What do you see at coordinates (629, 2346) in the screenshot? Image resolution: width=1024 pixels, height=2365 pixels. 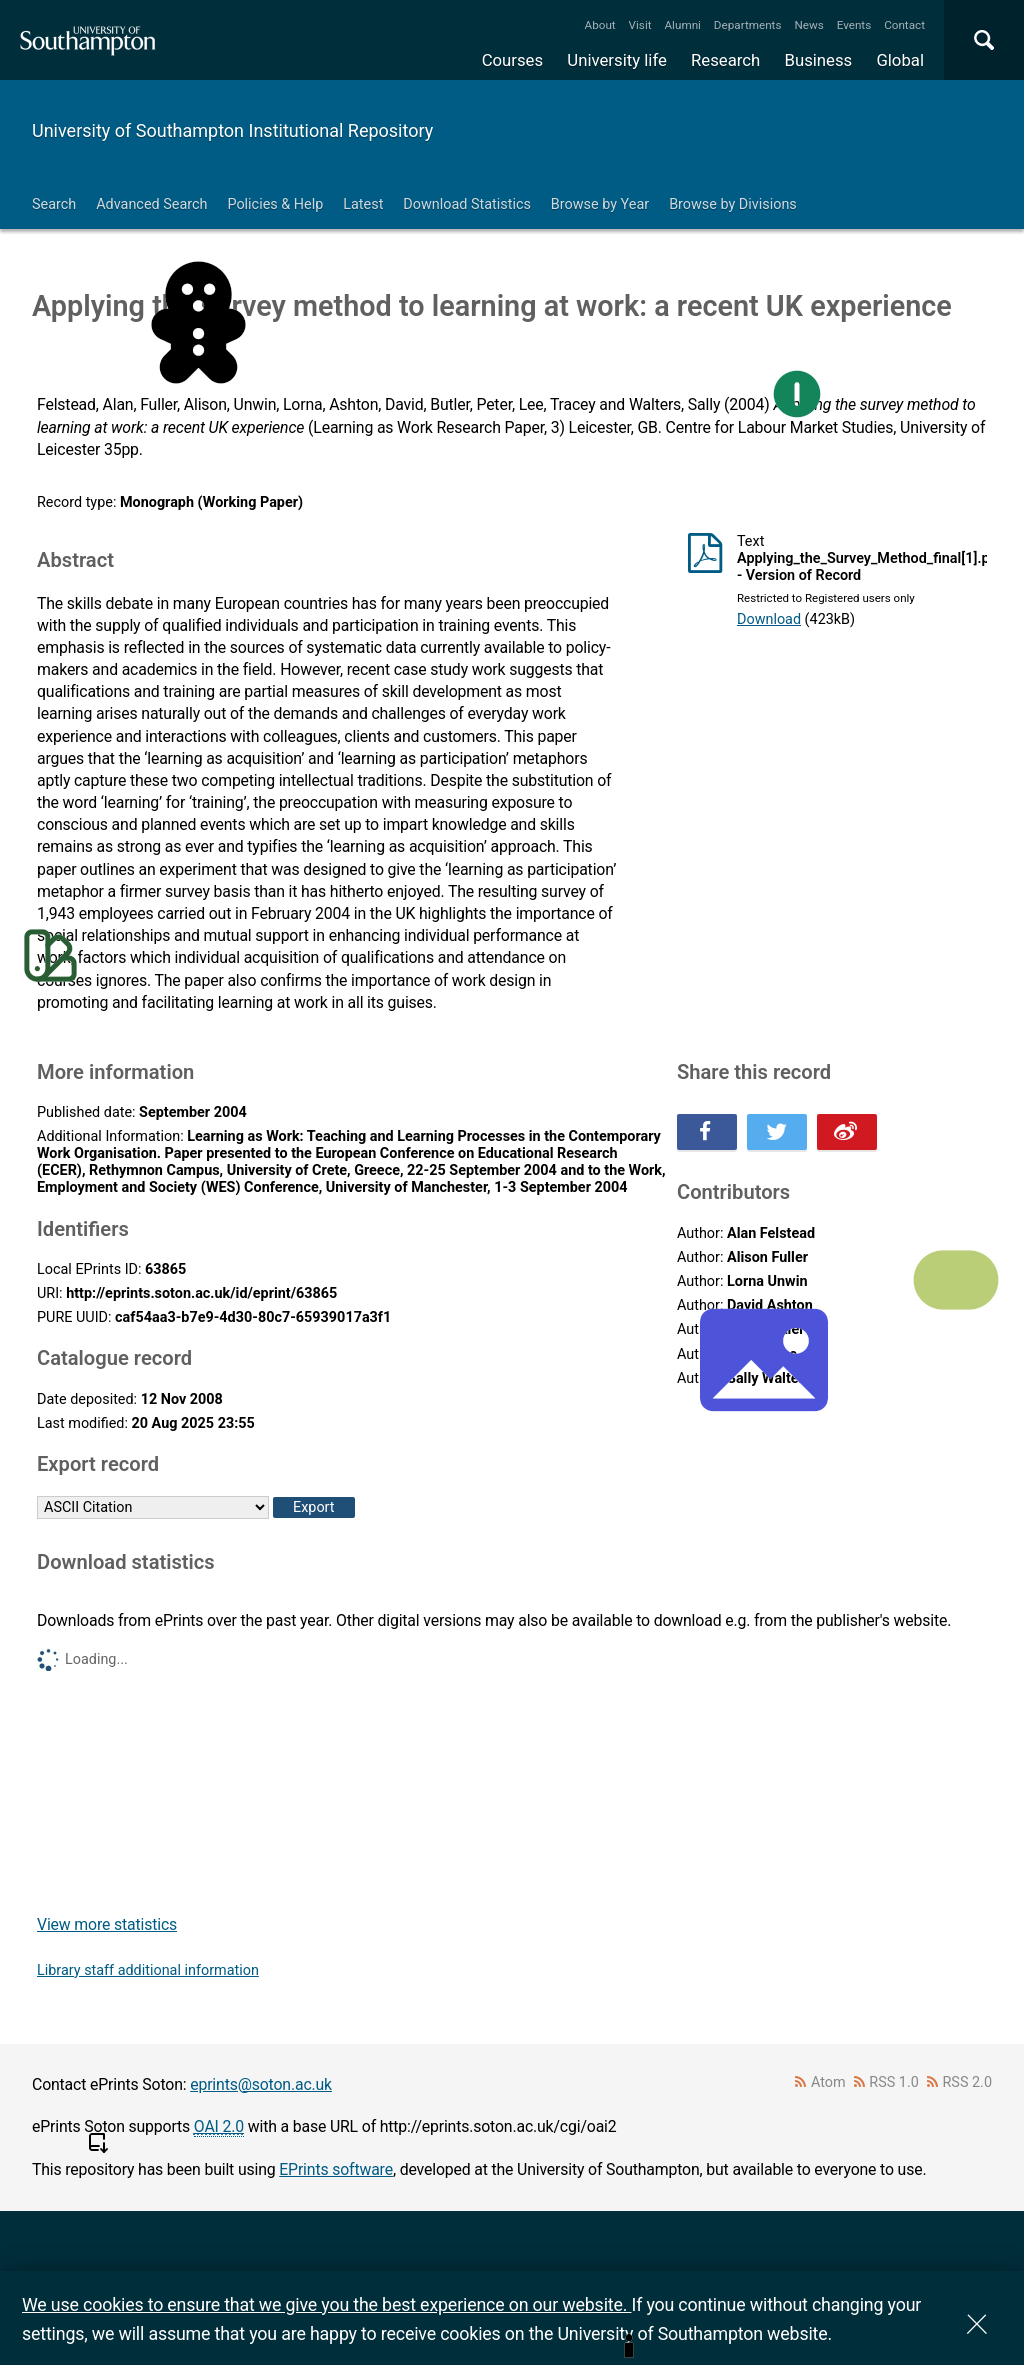 I see `access candle or ambient lighting mode` at bounding box center [629, 2346].